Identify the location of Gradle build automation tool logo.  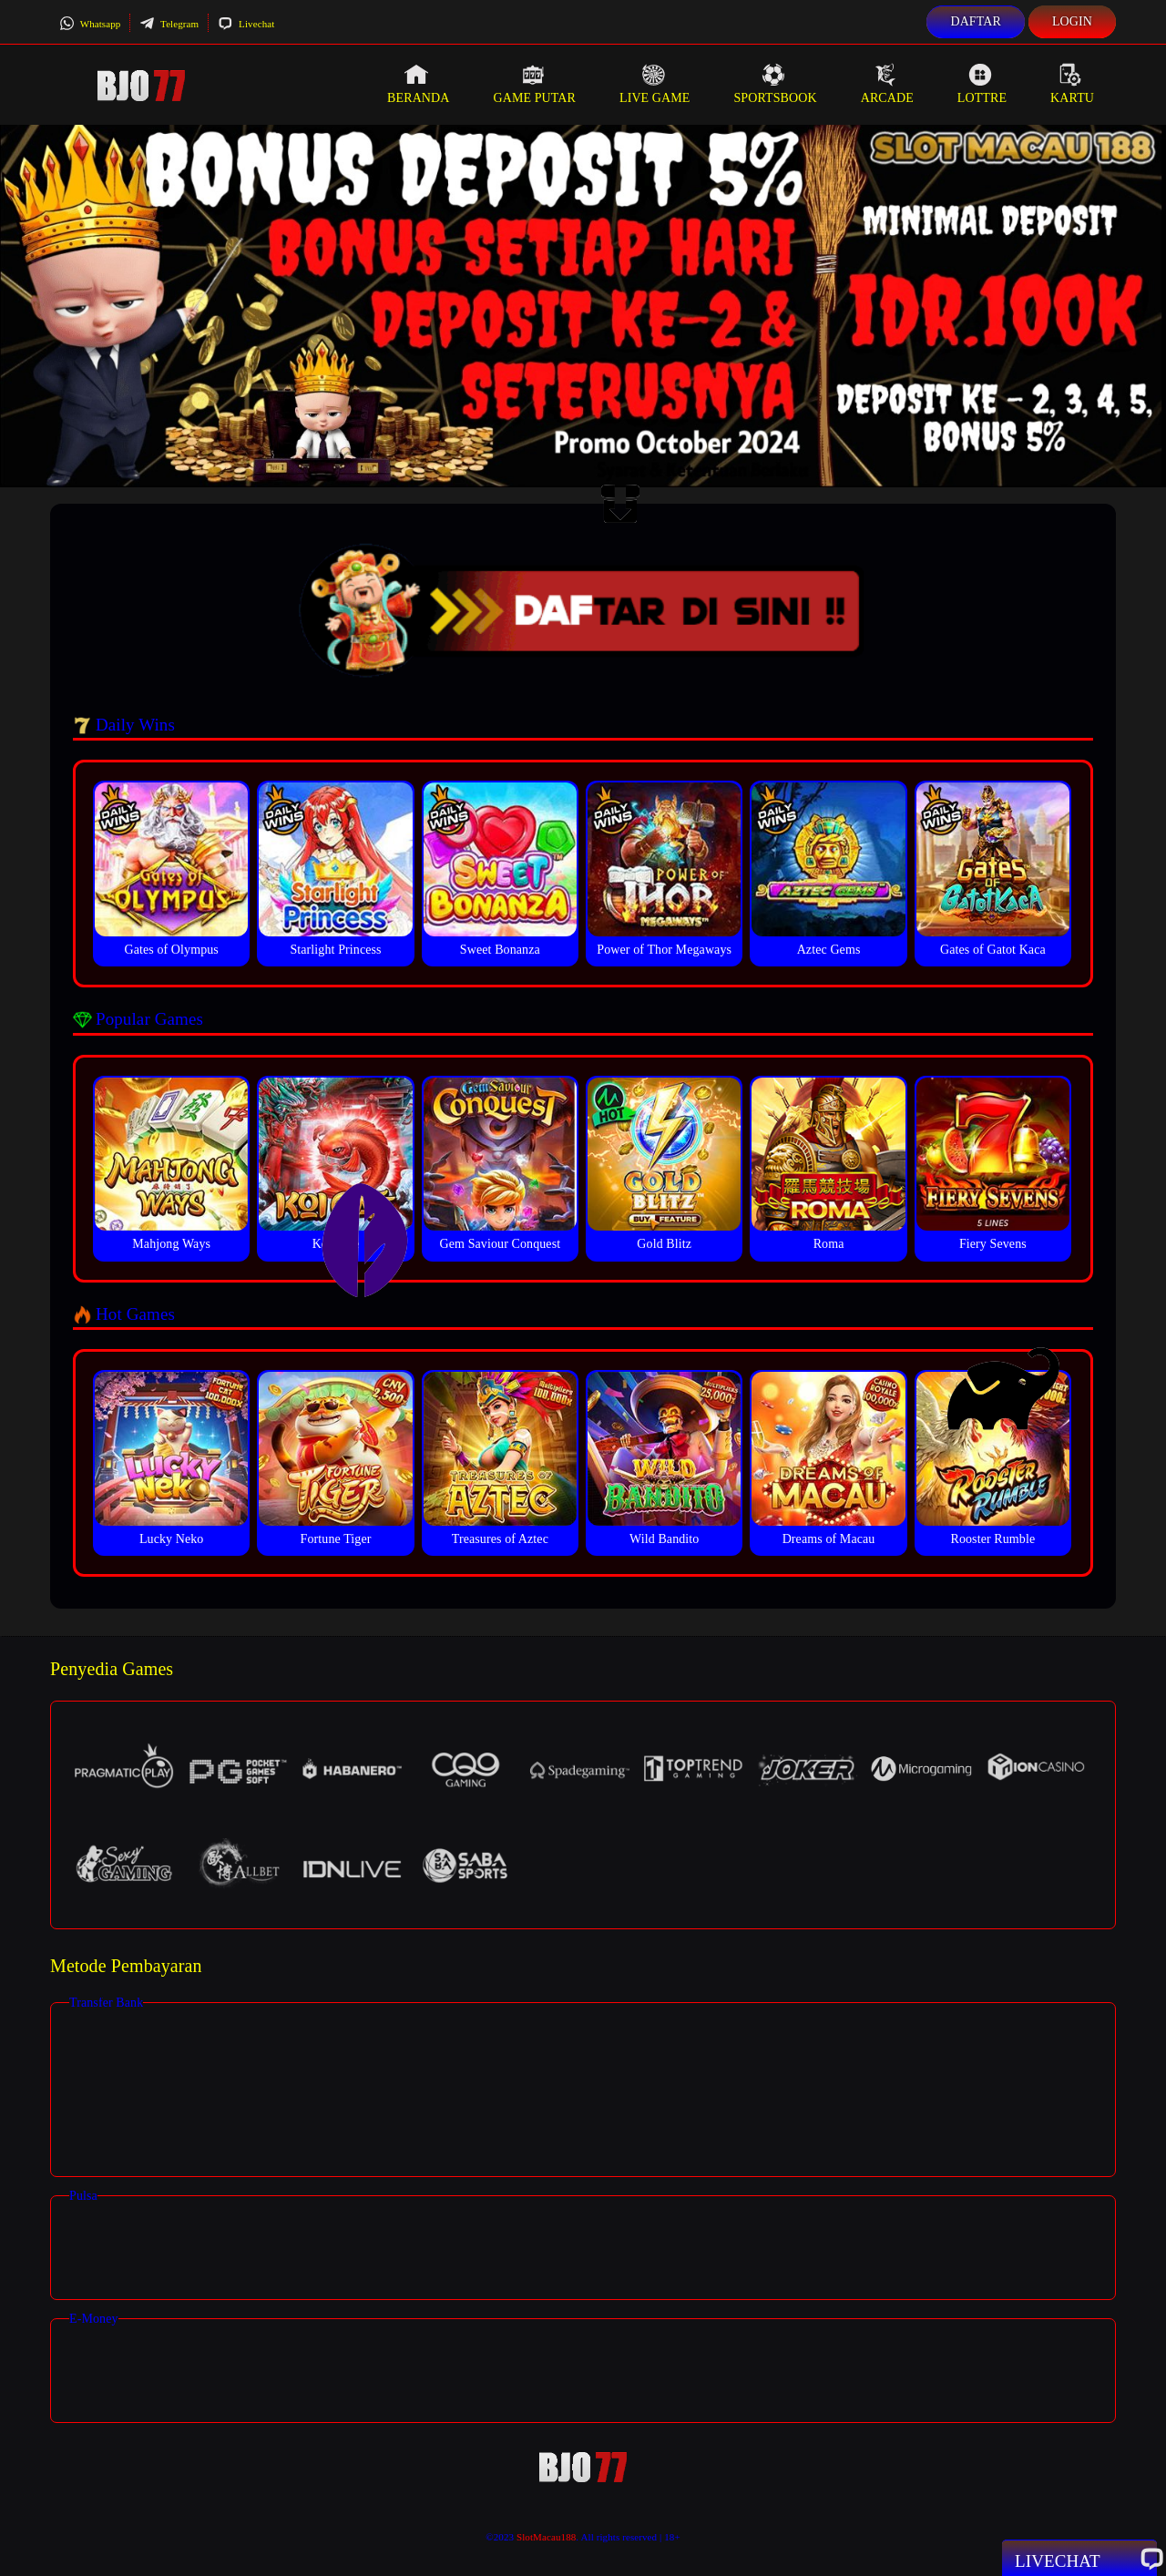
(1003, 1388).